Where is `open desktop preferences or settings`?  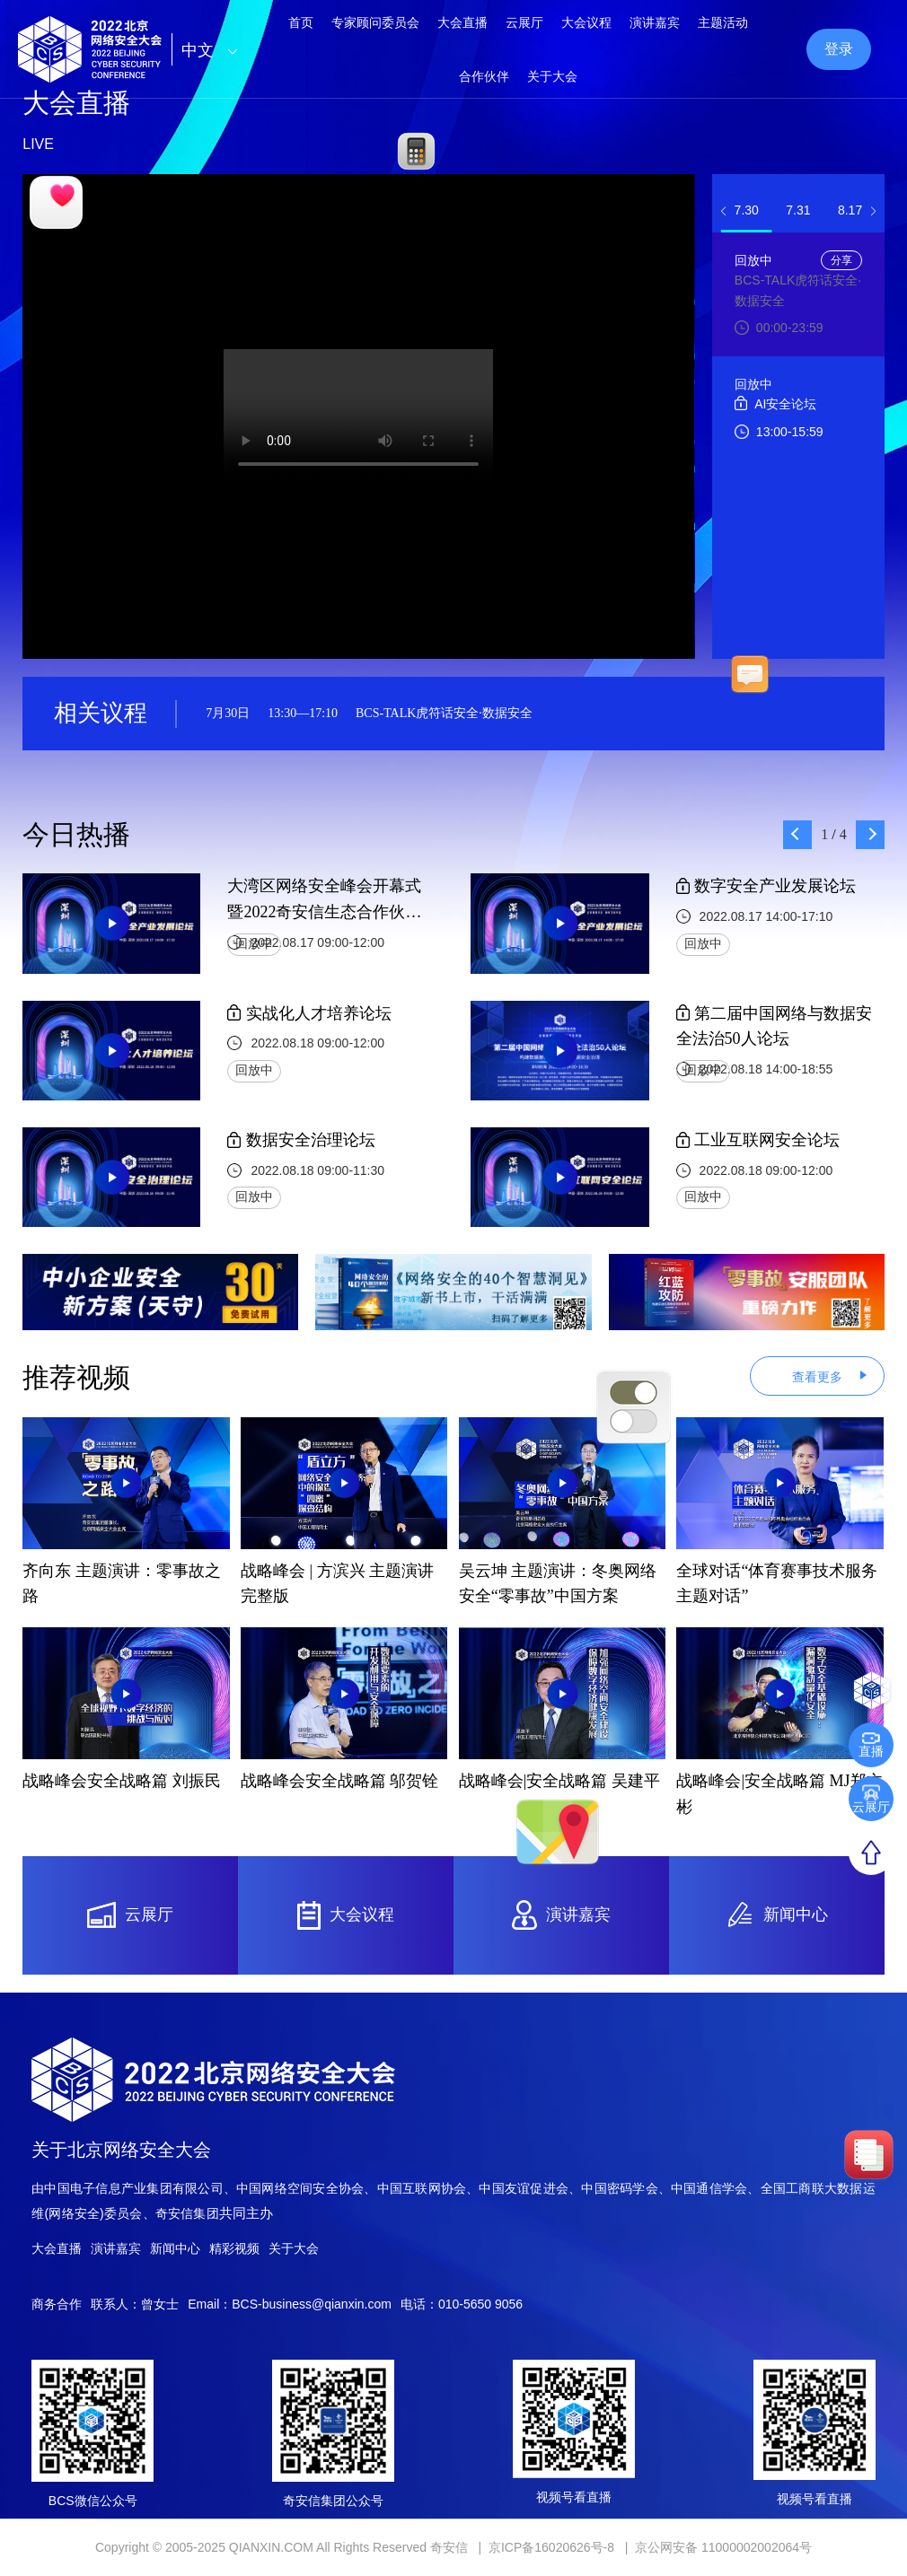 open desktop preferences or settings is located at coordinates (633, 1406).